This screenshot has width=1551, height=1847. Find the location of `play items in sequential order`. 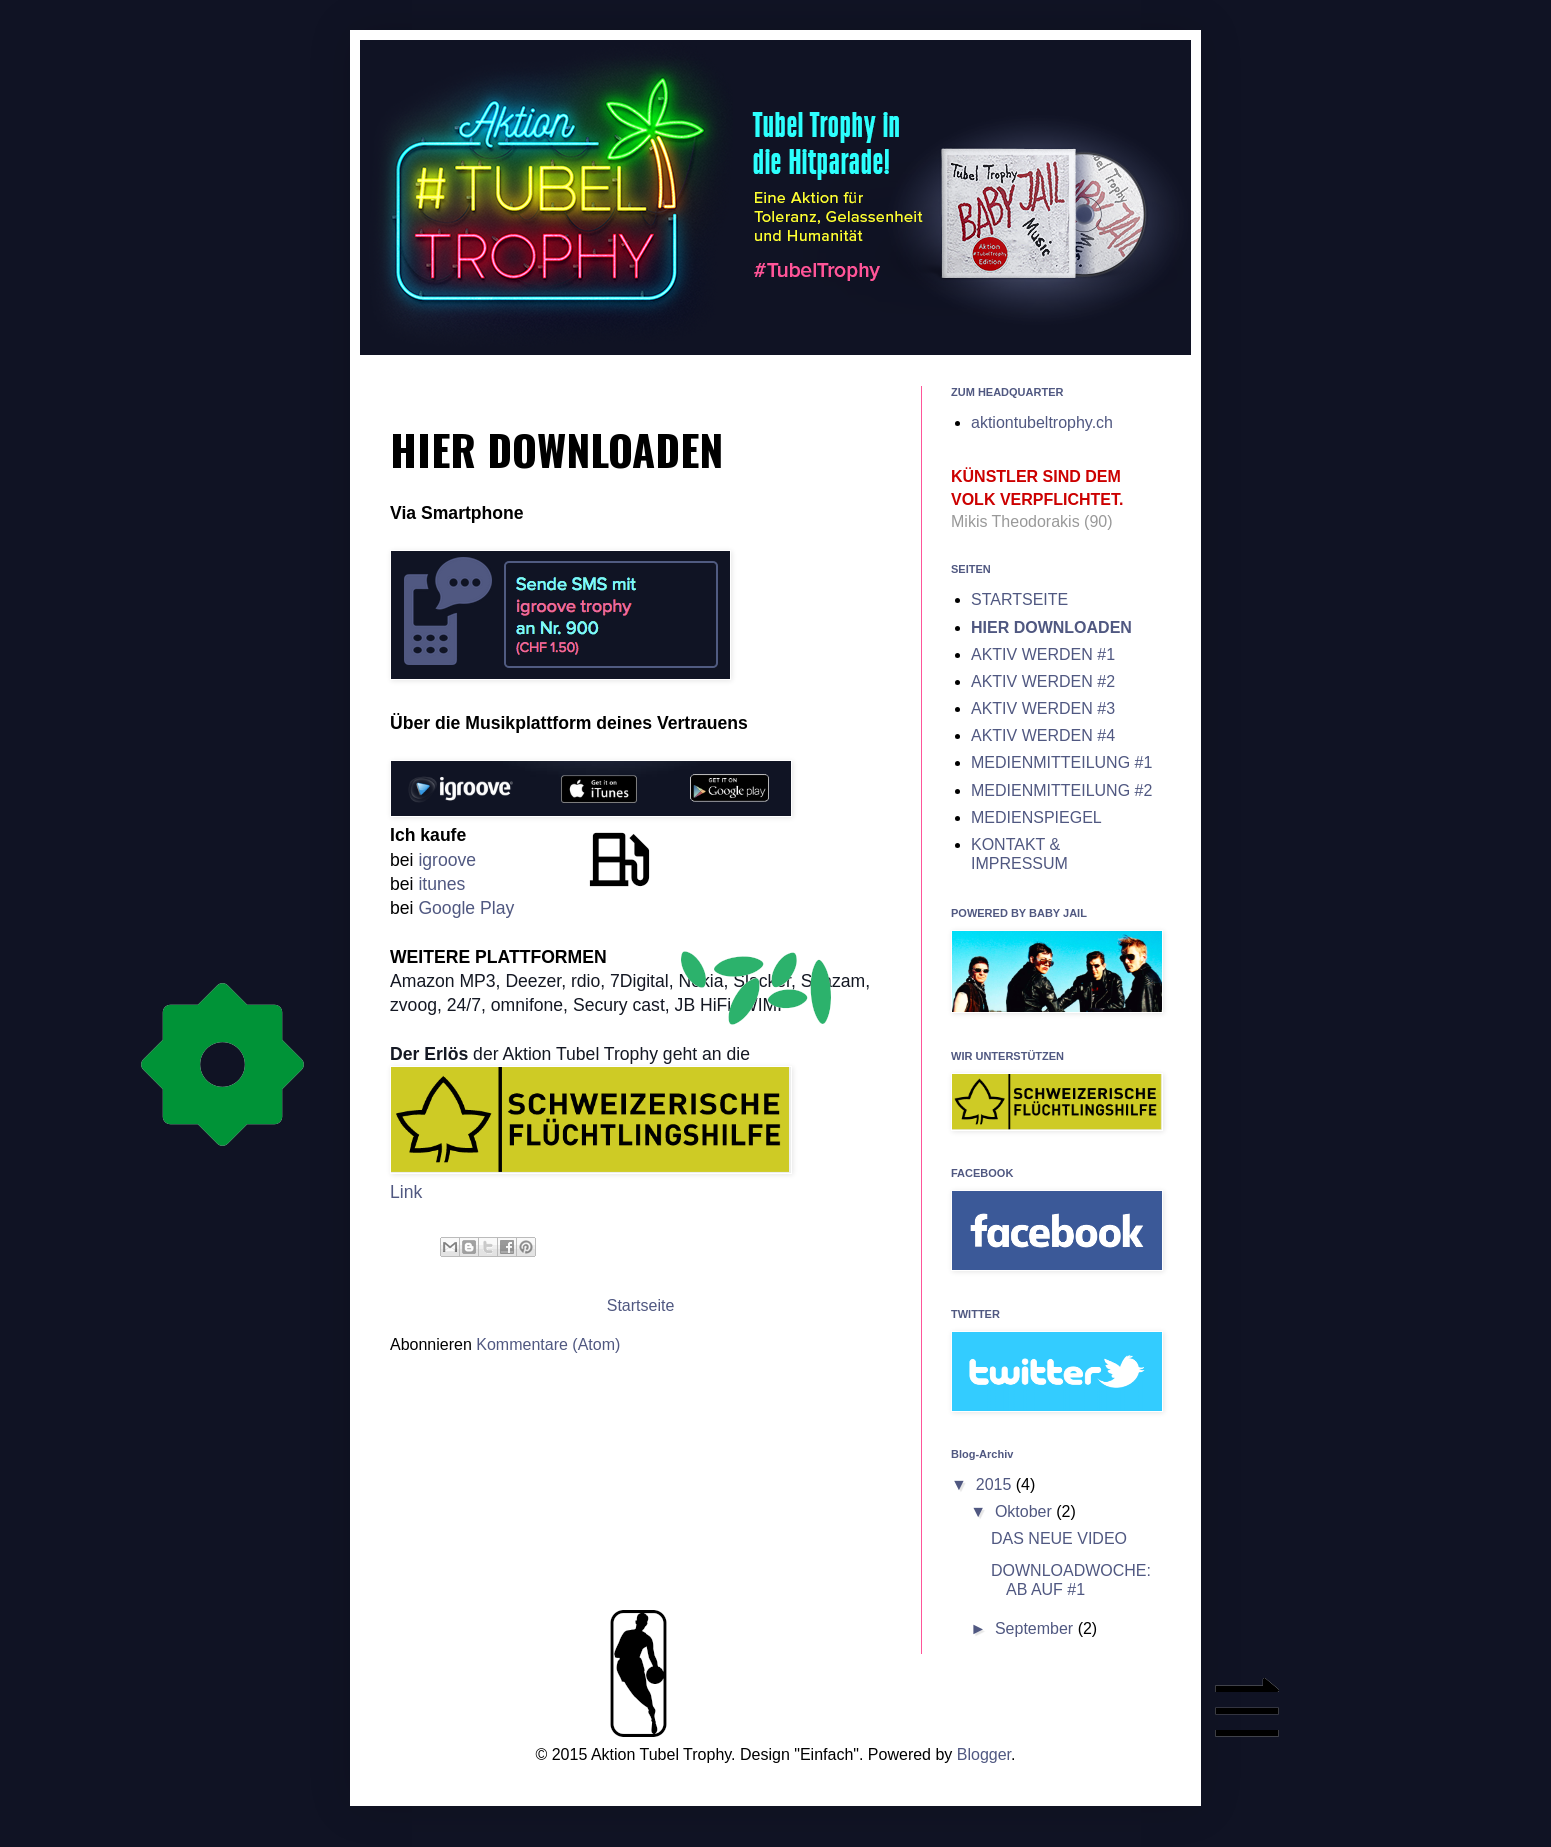

play items in sequential order is located at coordinates (1247, 1711).